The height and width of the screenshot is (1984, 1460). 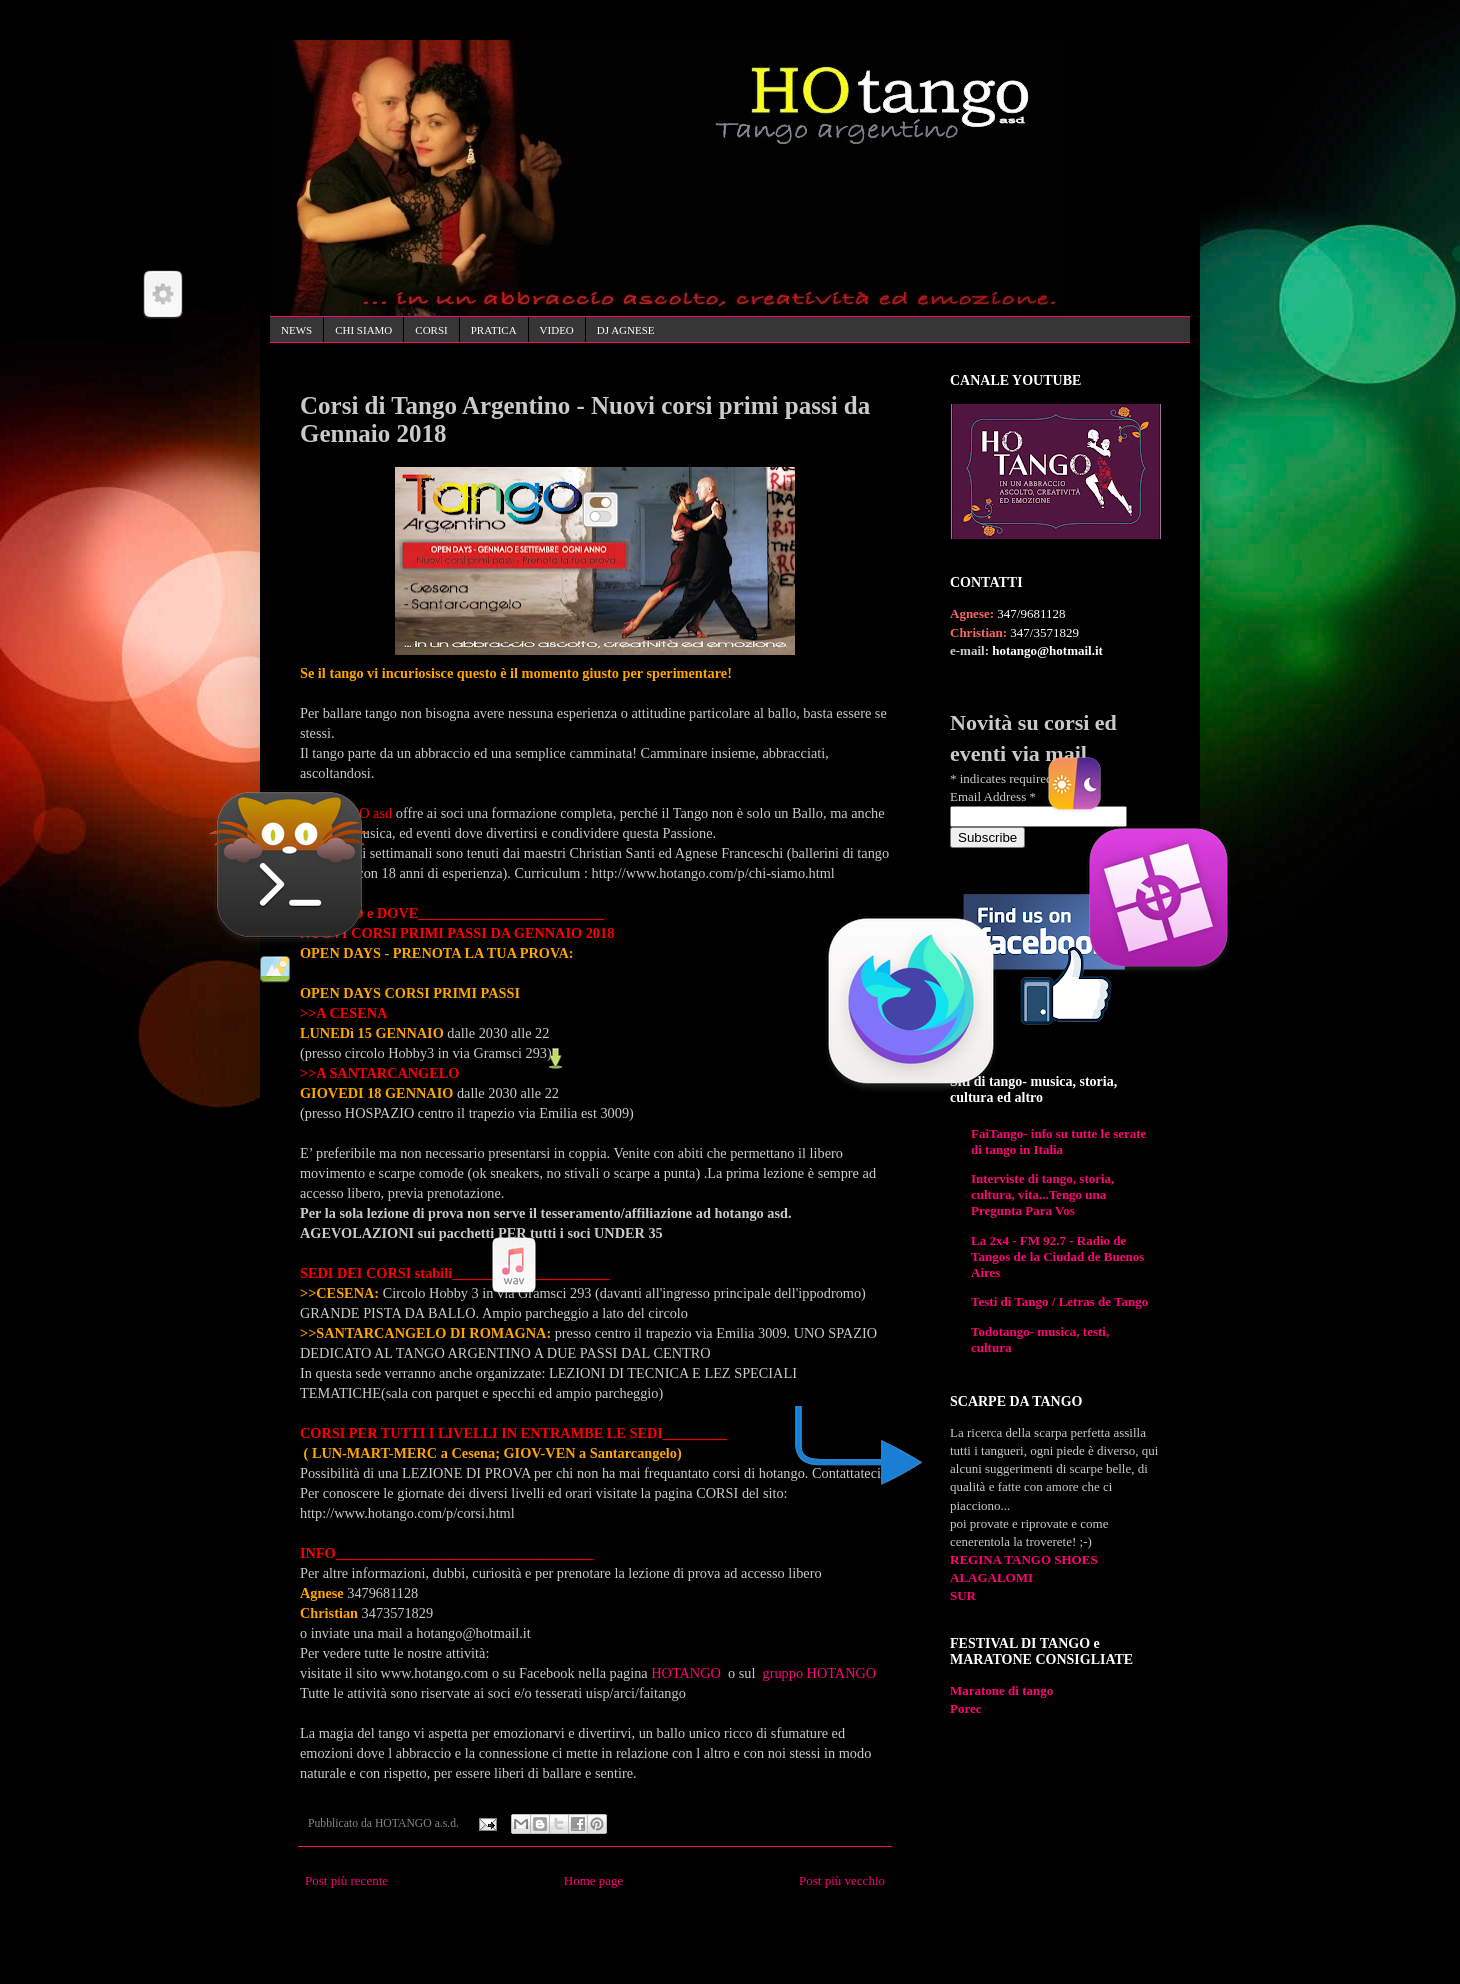 What do you see at coordinates (600, 509) in the screenshot?
I see `open gnome tweaks to customize system settings` at bounding box center [600, 509].